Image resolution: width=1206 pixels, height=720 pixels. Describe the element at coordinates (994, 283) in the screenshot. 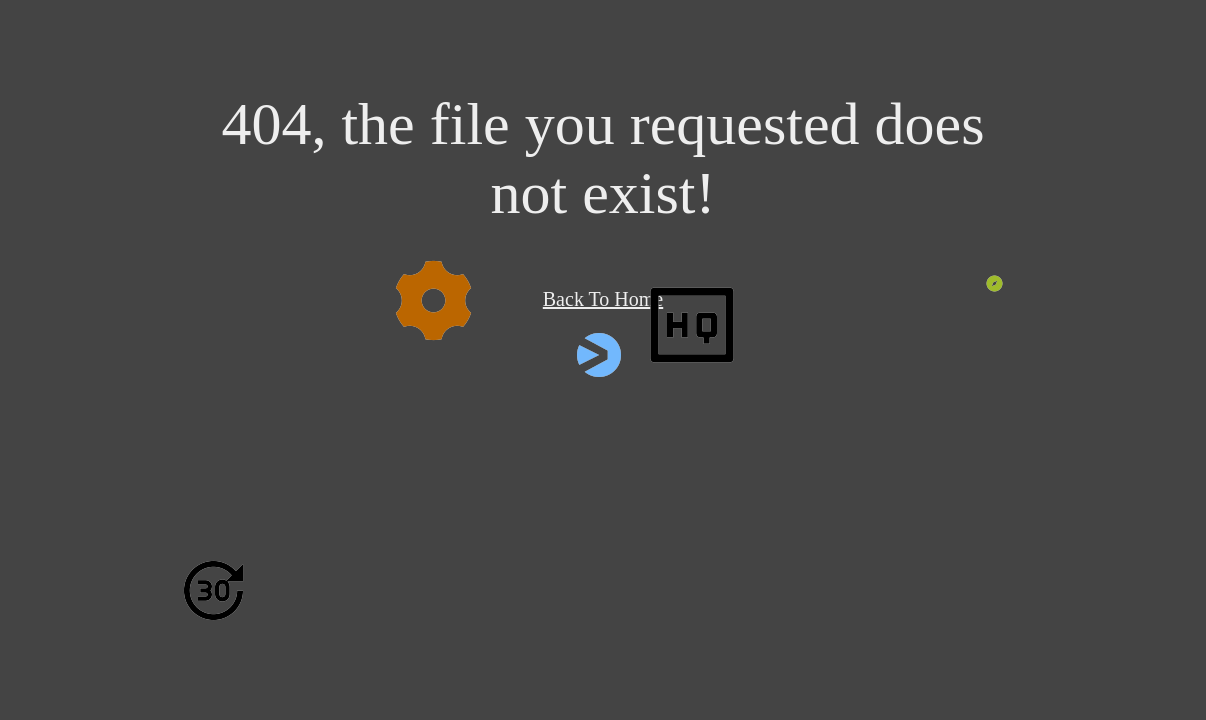

I see `open navigation or compass app` at that location.